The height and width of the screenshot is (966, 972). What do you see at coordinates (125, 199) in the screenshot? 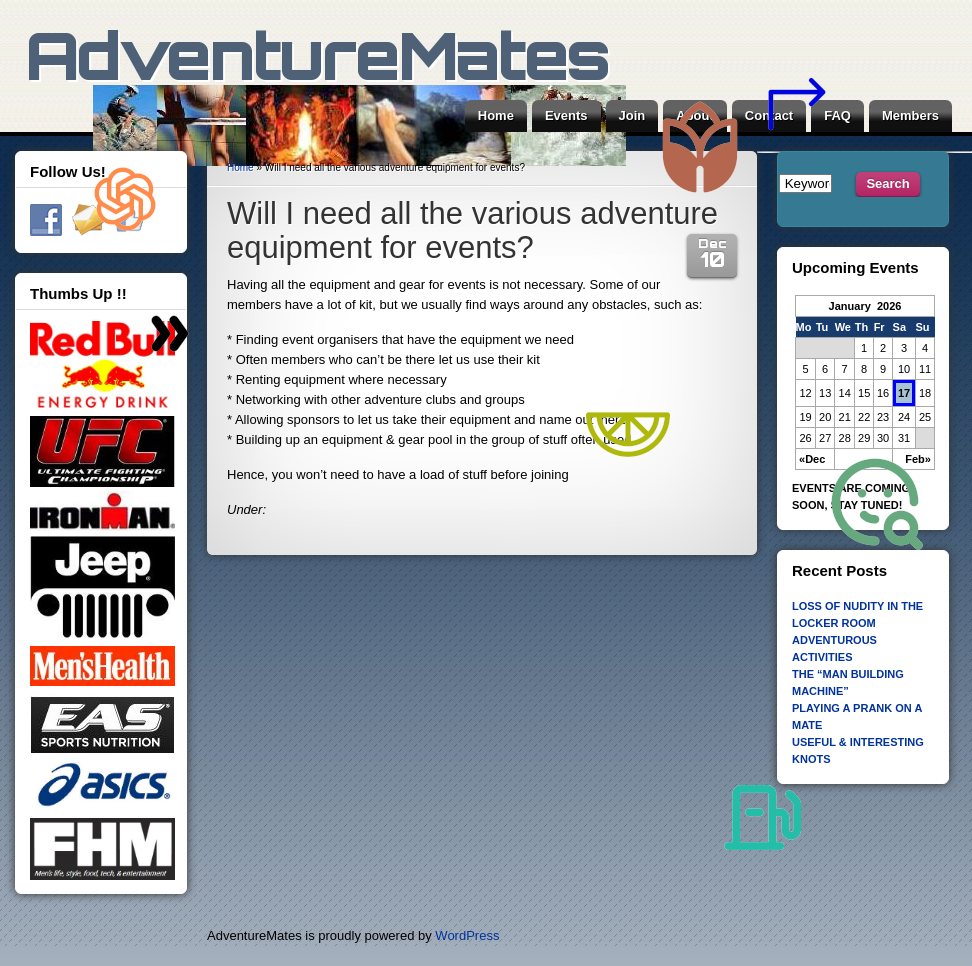
I see `open OpenAI or ChatGPT app` at bounding box center [125, 199].